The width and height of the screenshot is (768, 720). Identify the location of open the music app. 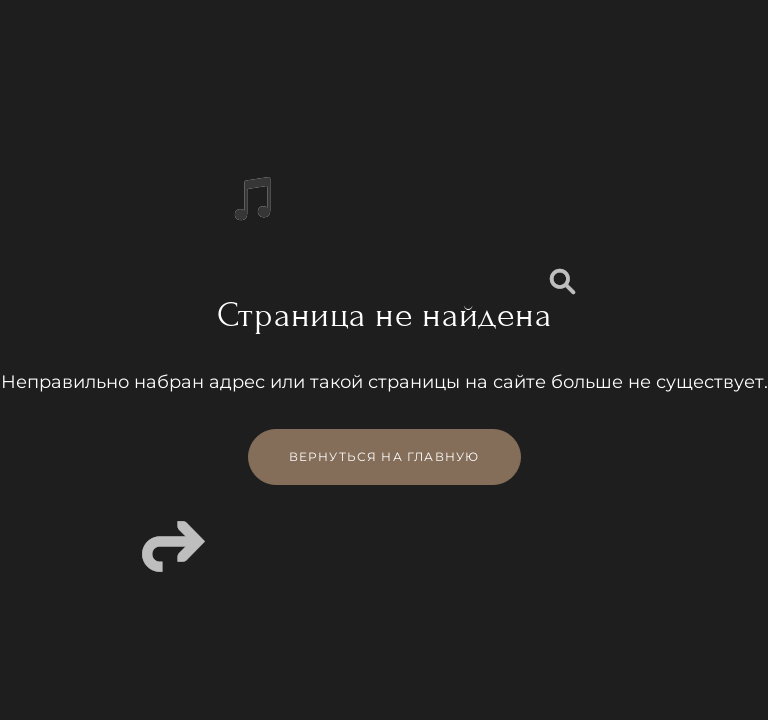
(253, 200).